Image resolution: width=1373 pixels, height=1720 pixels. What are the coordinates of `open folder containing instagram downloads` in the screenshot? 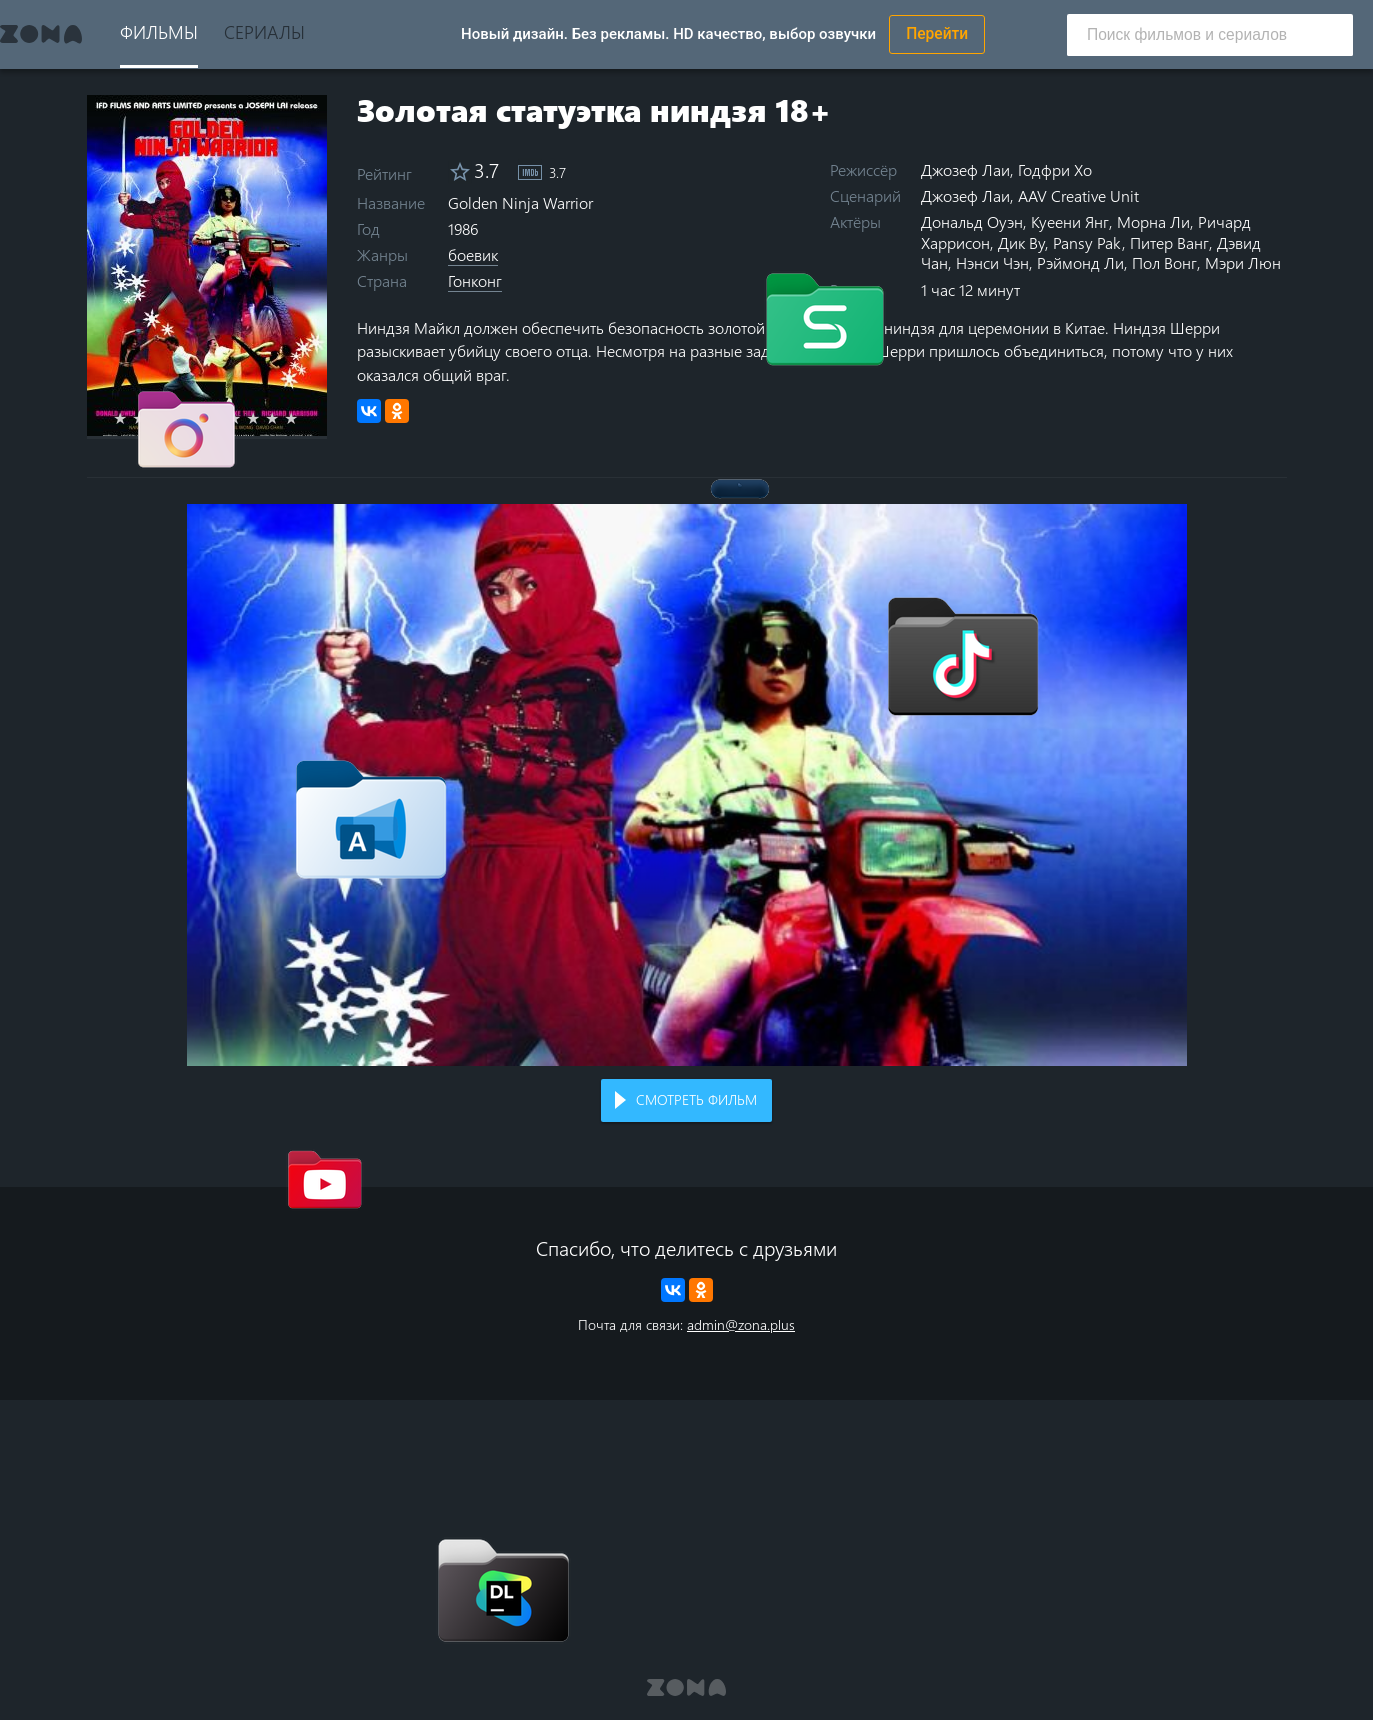 It's located at (186, 432).